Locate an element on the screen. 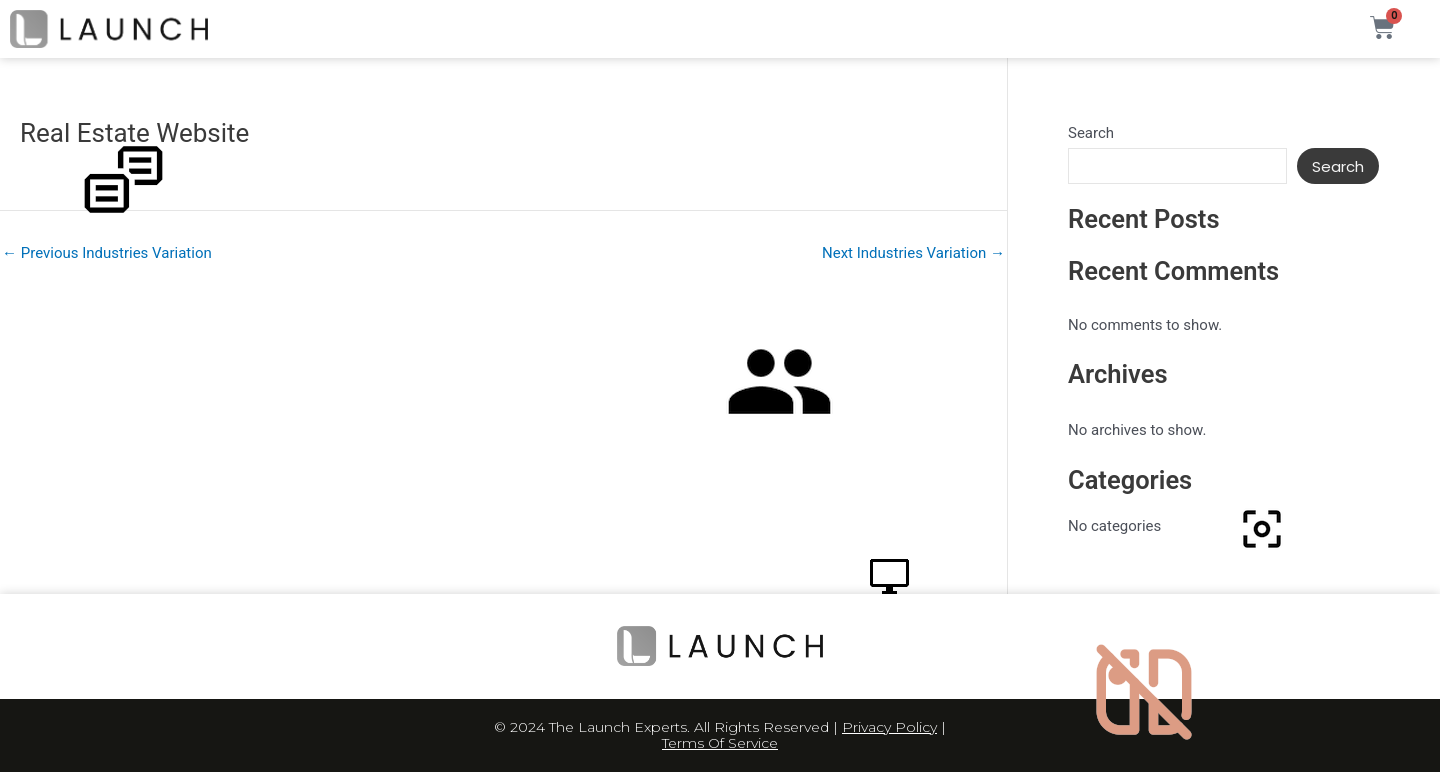 Image resolution: width=1440 pixels, height=772 pixels. view contacts or people list is located at coordinates (779, 381).